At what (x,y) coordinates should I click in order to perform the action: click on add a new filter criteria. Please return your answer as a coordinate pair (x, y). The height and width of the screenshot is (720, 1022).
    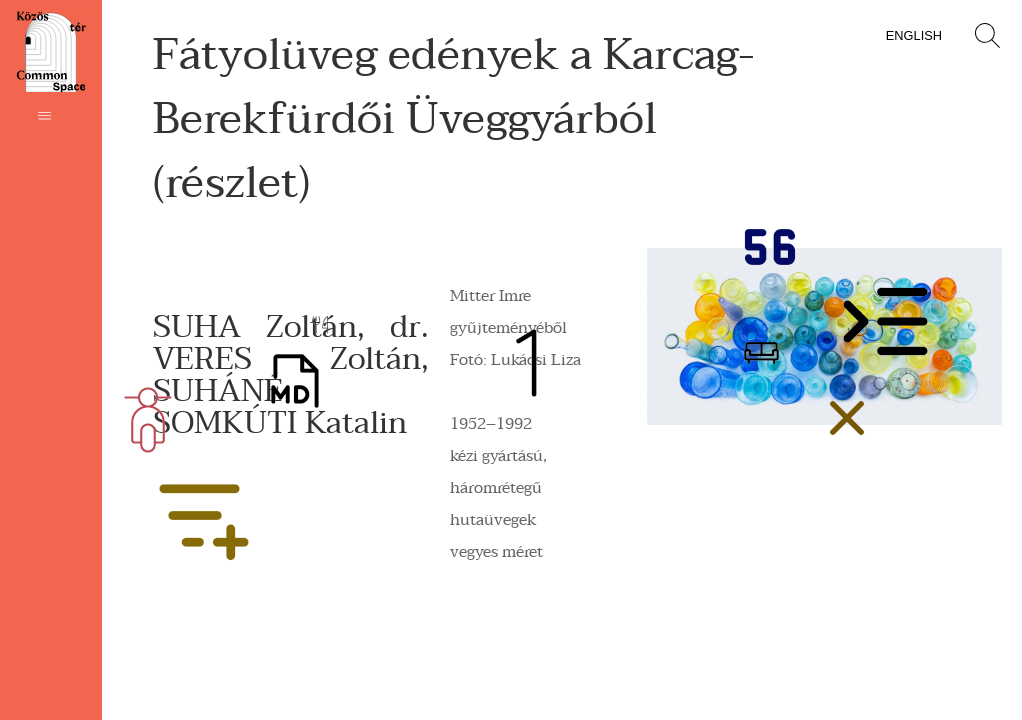
    Looking at the image, I should click on (199, 515).